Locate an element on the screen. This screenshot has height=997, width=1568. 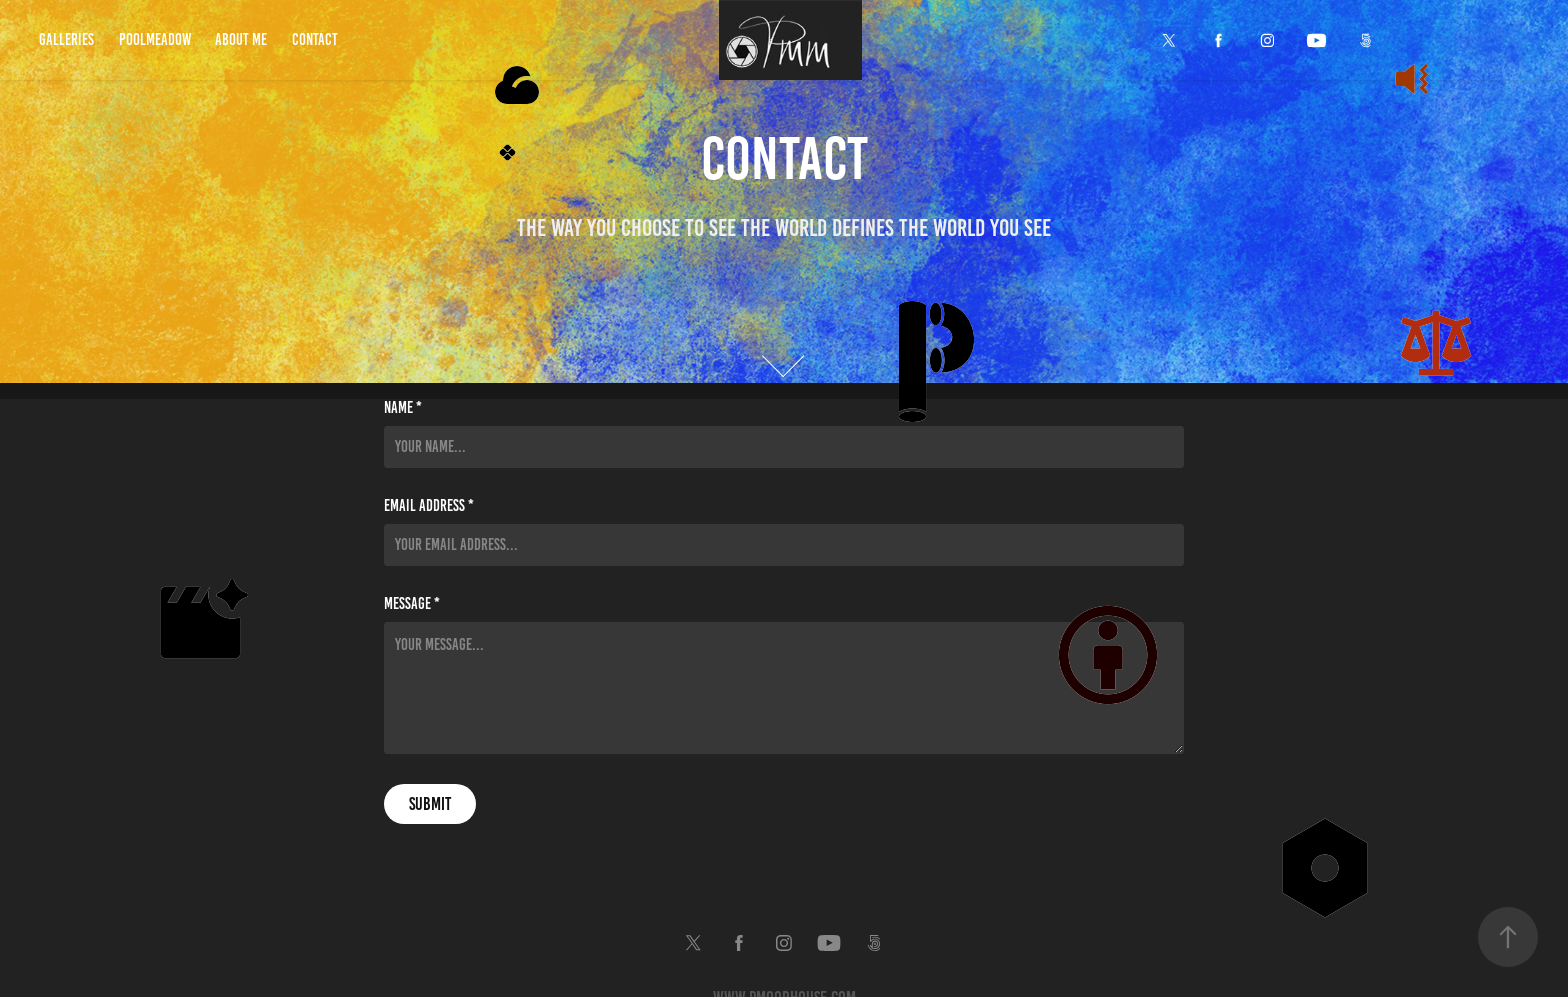
access app or system settings is located at coordinates (1325, 868).